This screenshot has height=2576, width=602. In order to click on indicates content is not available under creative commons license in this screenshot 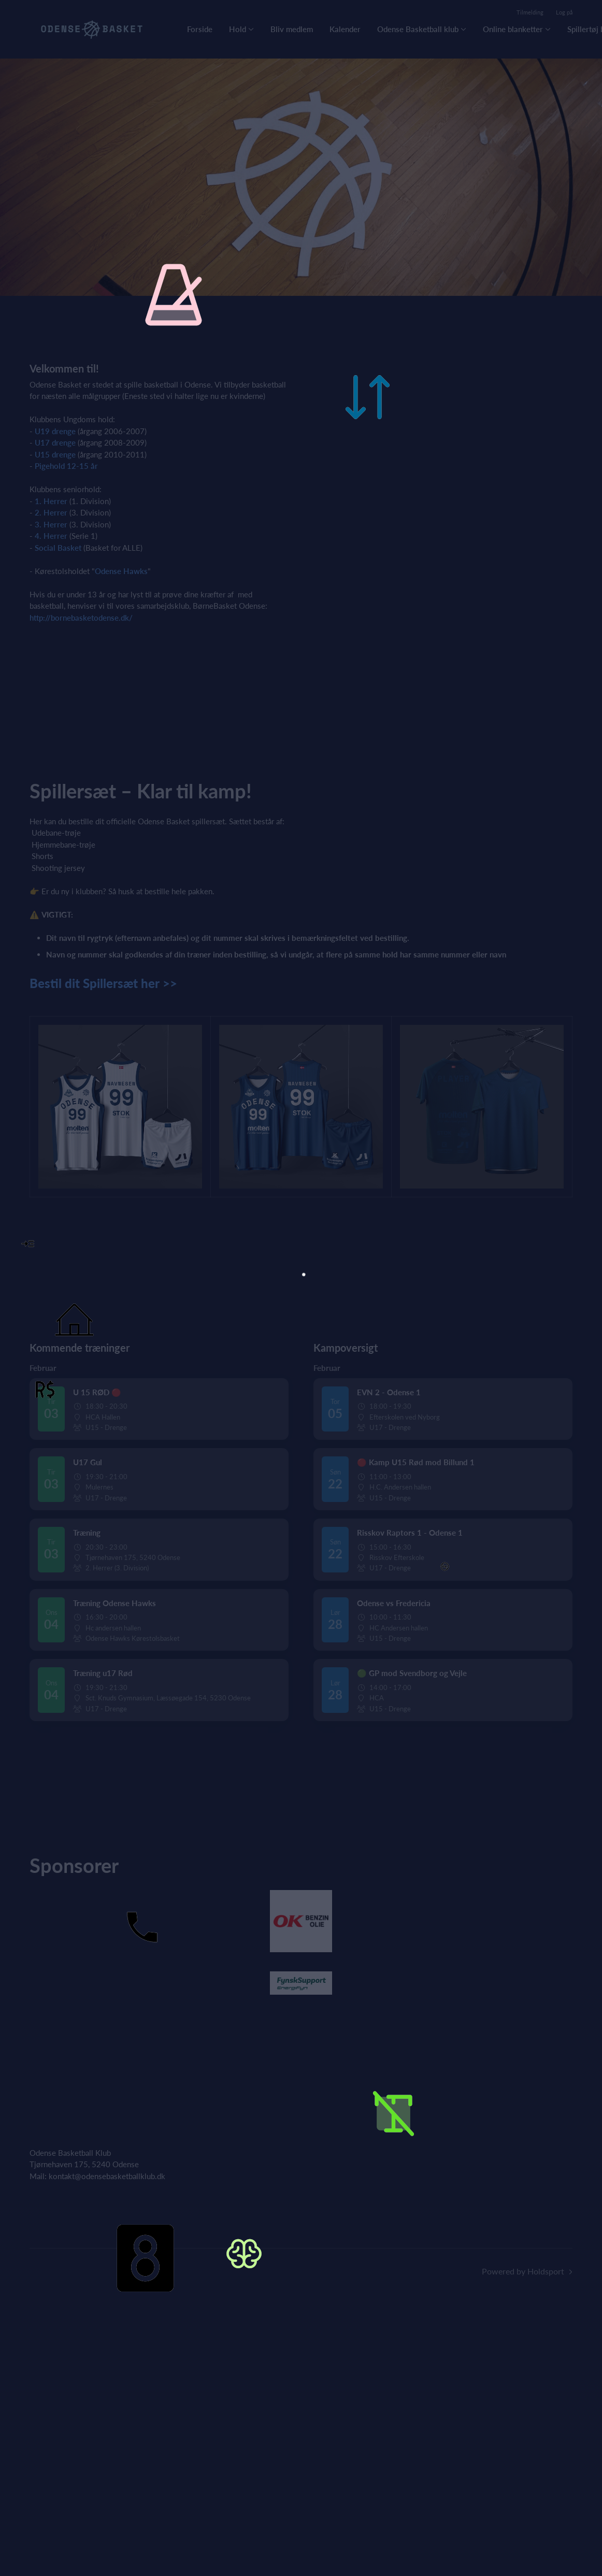, I will do `click(445, 1566)`.